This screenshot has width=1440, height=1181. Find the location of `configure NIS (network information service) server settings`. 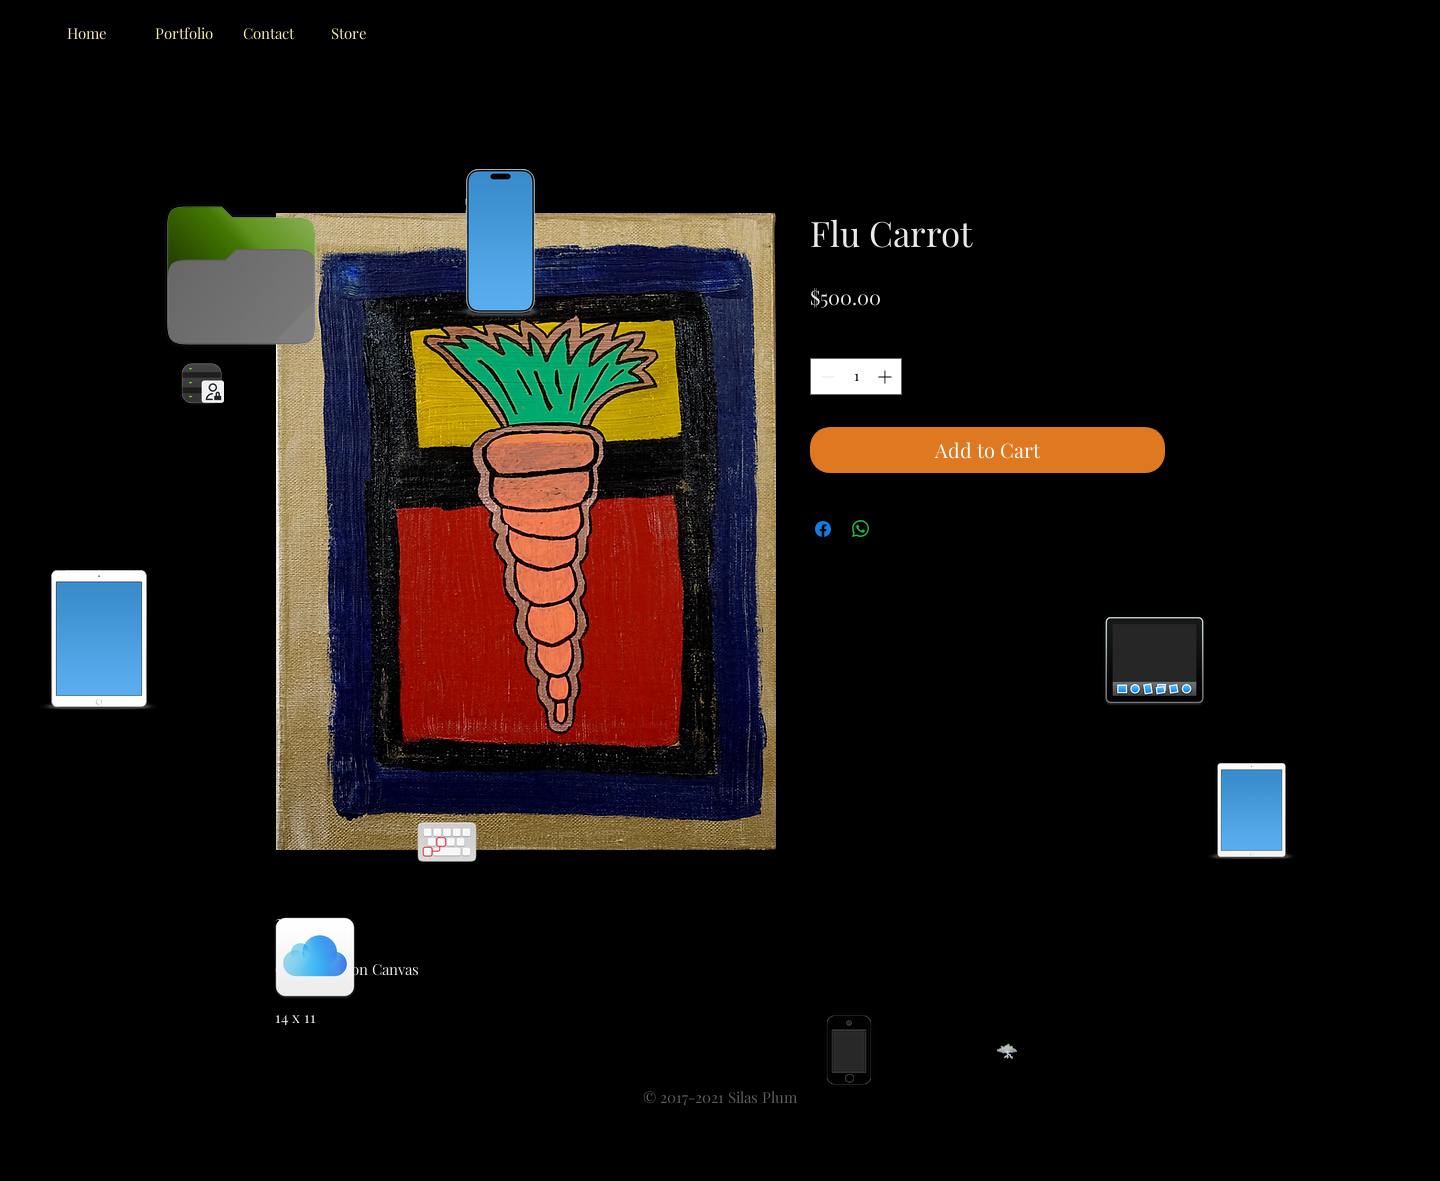

configure NIS (network information service) server settings is located at coordinates (202, 384).